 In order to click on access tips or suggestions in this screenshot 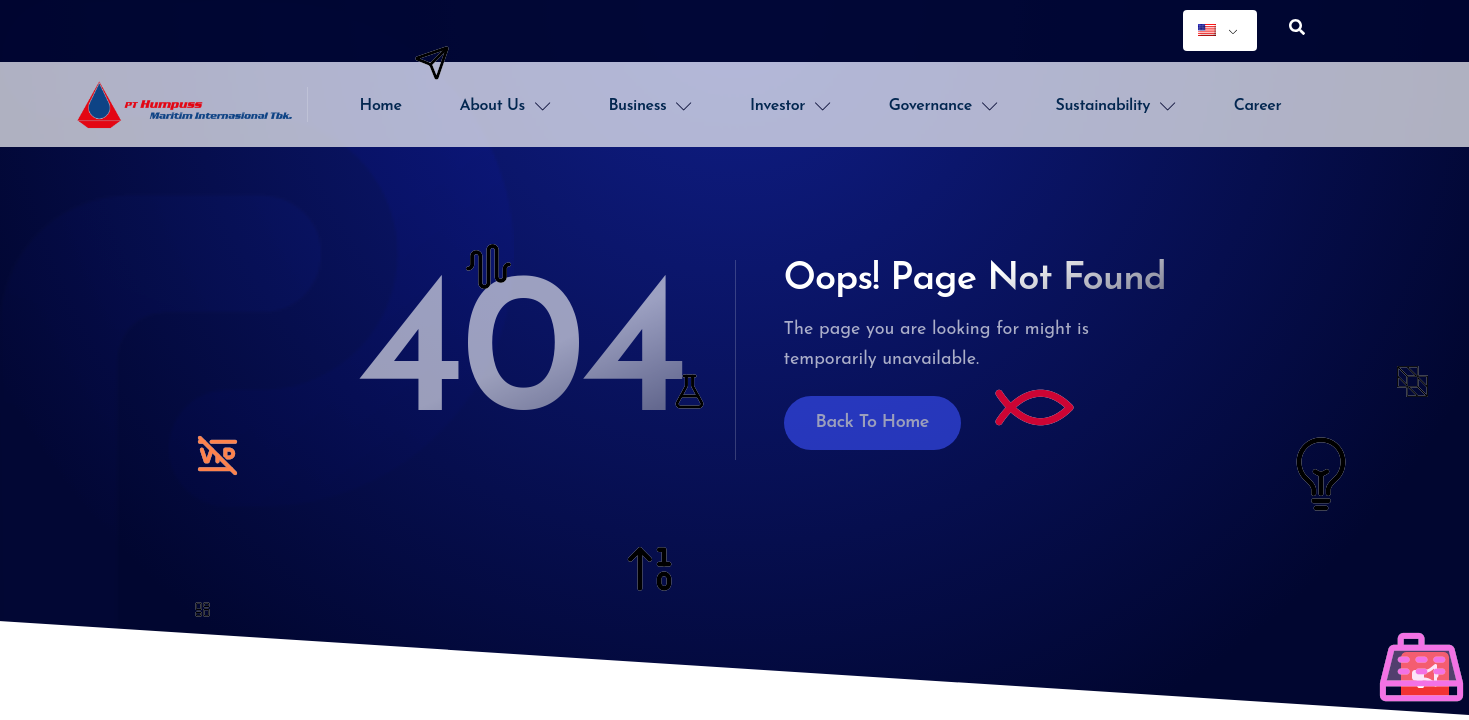, I will do `click(1321, 474)`.